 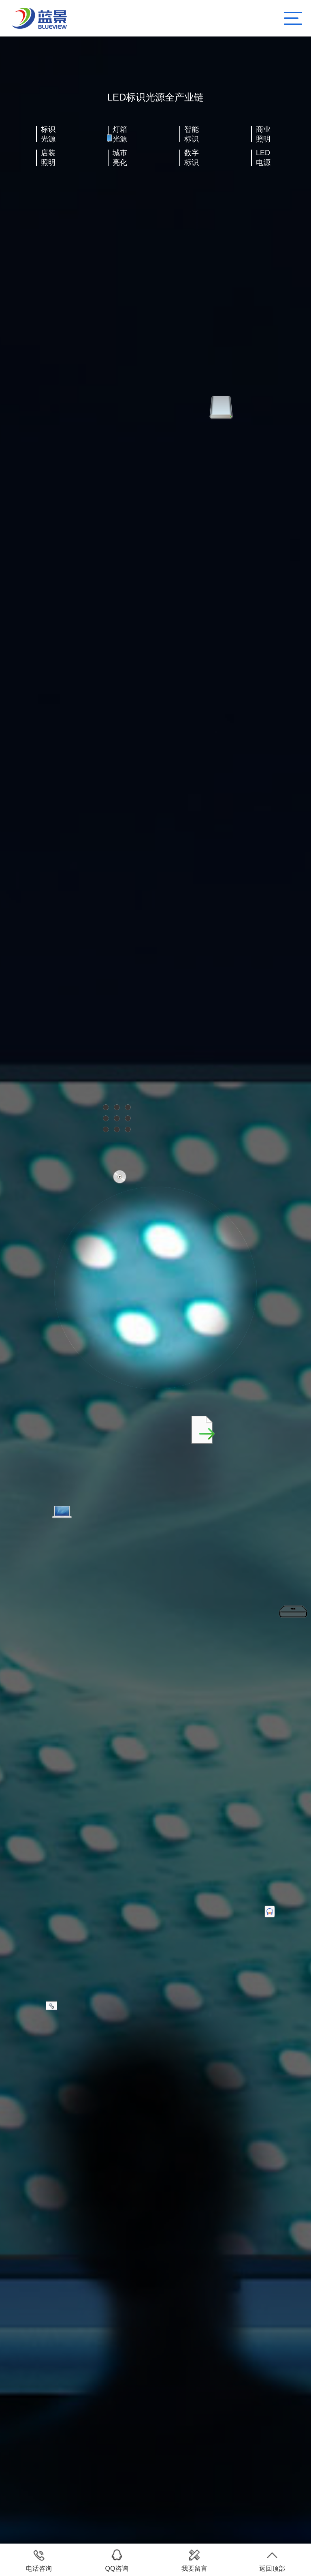 What do you see at coordinates (119, 1177) in the screenshot?
I see `unmount or eject a CD/DVD disc` at bounding box center [119, 1177].